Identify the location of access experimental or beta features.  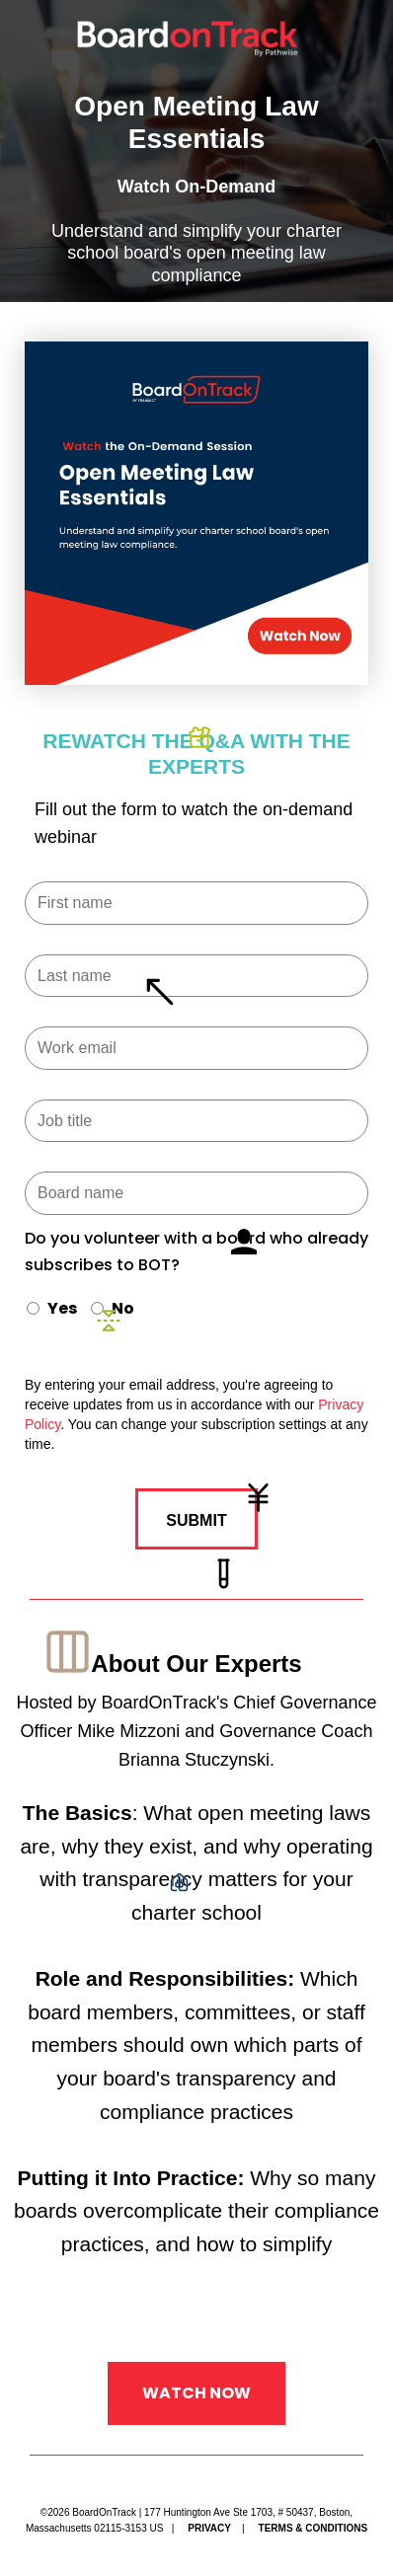
(223, 1573).